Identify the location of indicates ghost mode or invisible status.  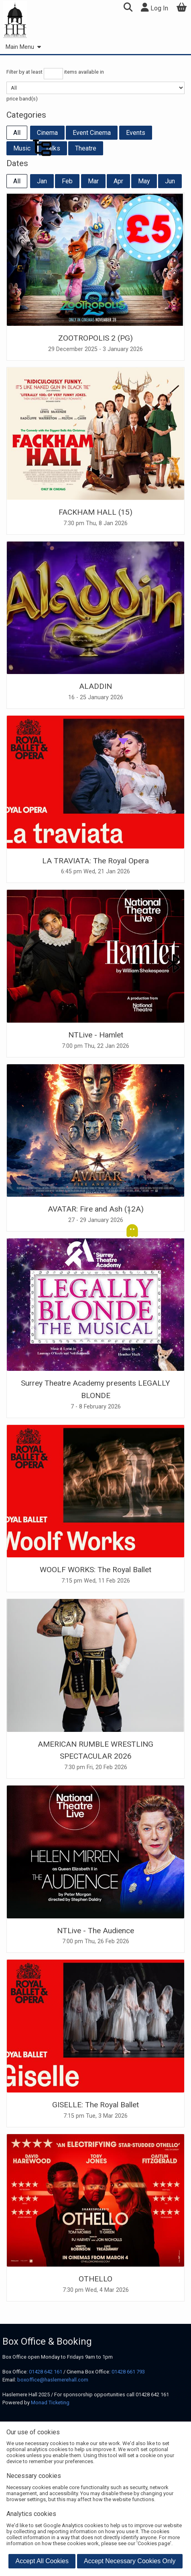
(132, 1230).